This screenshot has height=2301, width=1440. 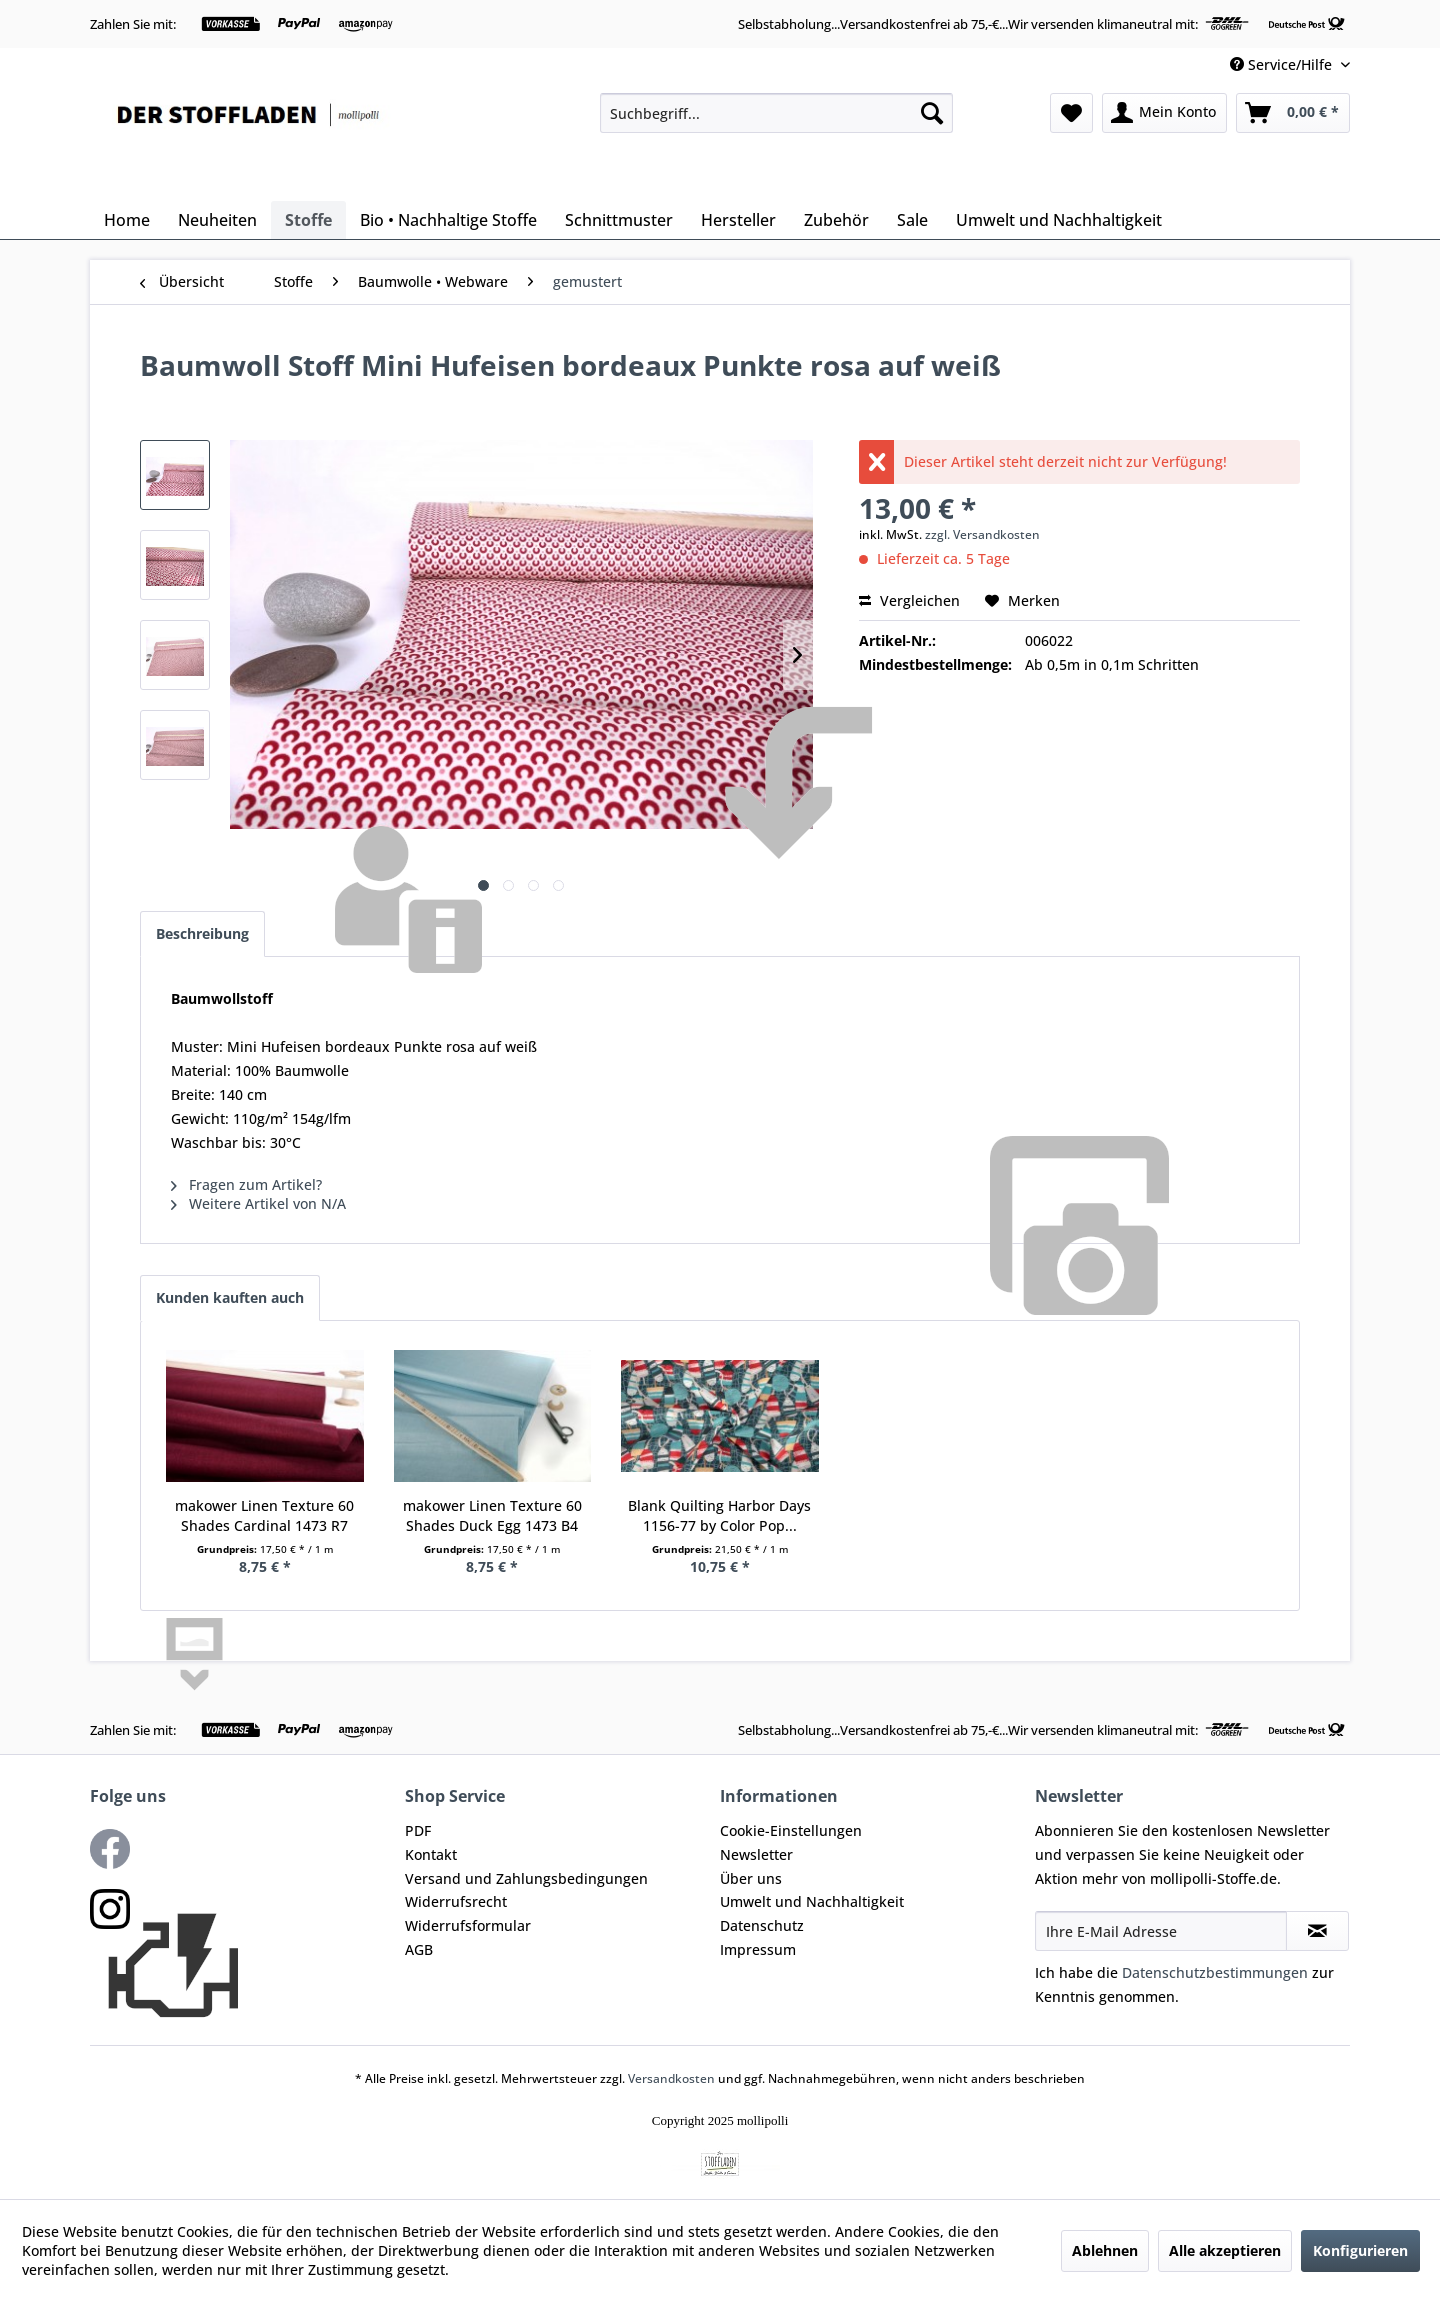 What do you see at coordinates (805, 773) in the screenshot?
I see `rotate object counterclockwise` at bounding box center [805, 773].